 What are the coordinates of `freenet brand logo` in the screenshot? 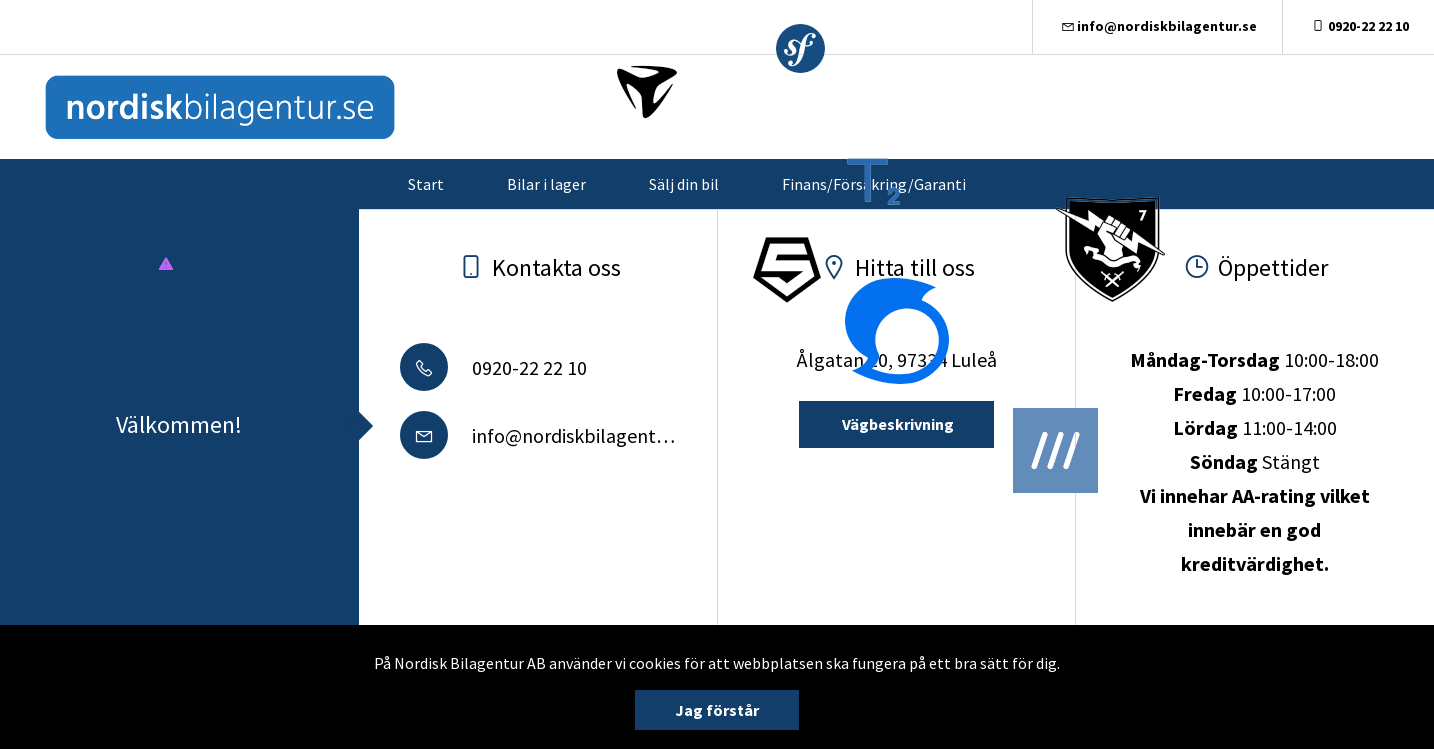 It's located at (647, 92).